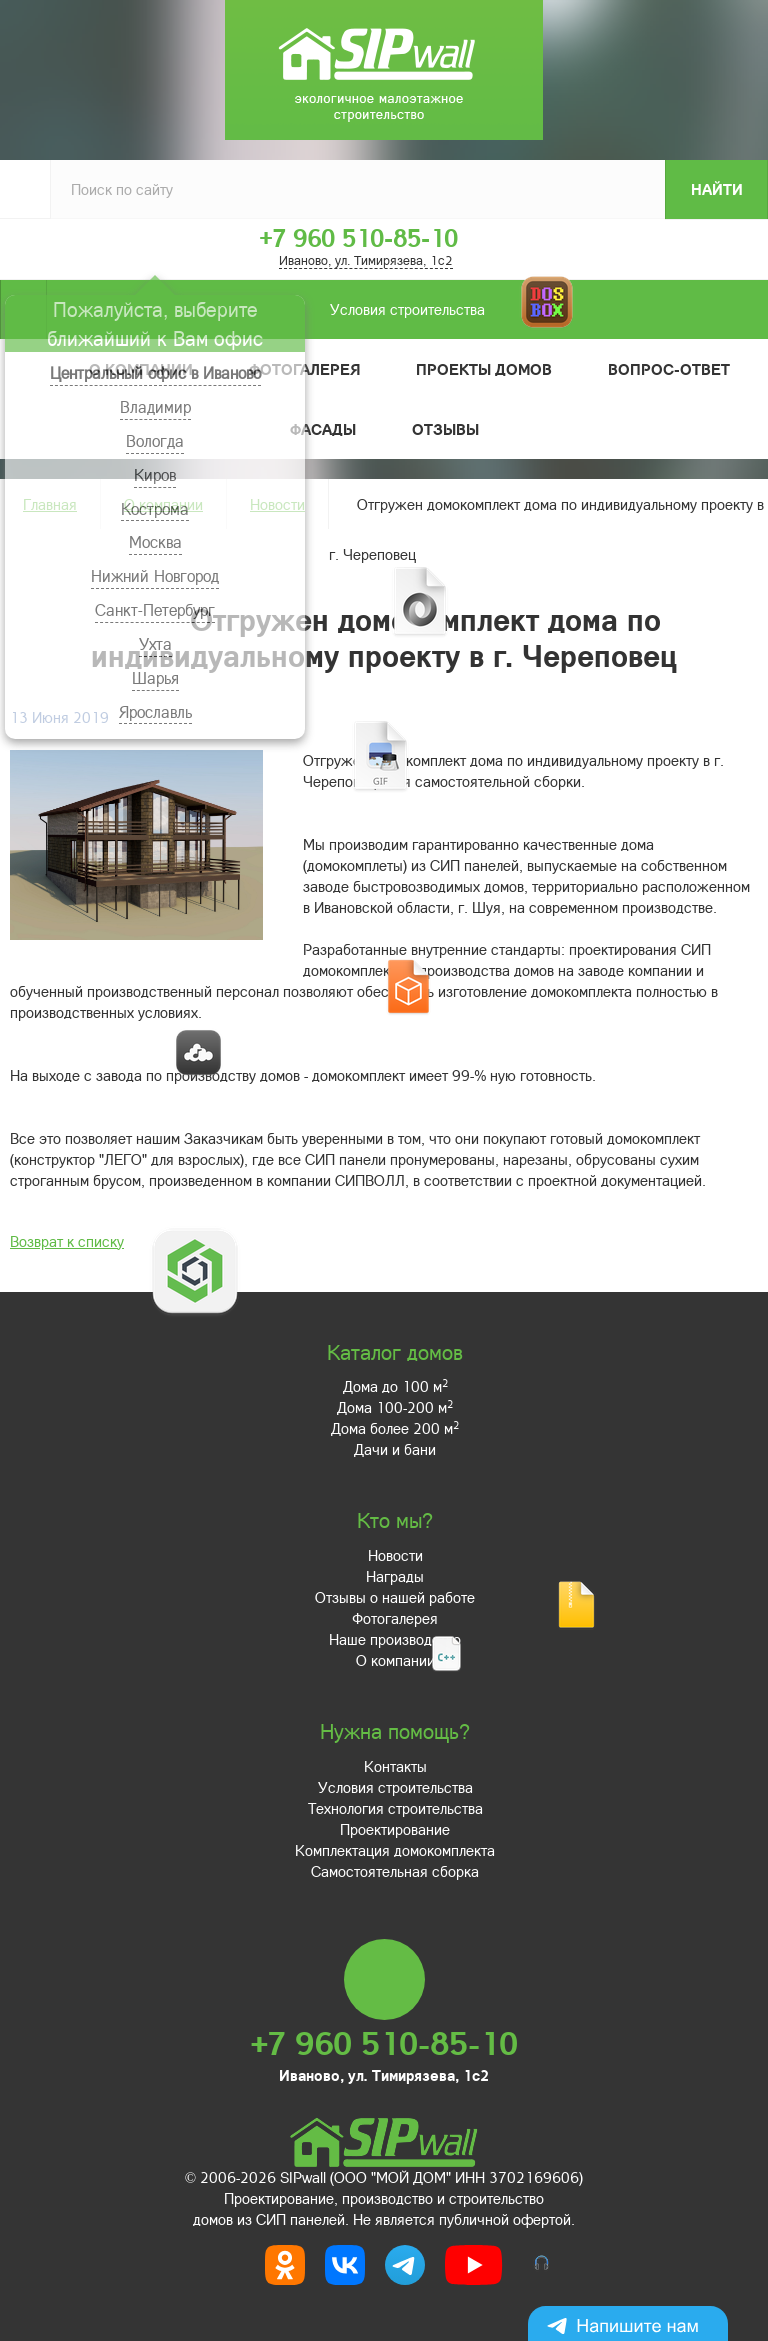  What do you see at coordinates (547, 302) in the screenshot?
I see `launch dosbox-x emulator` at bounding box center [547, 302].